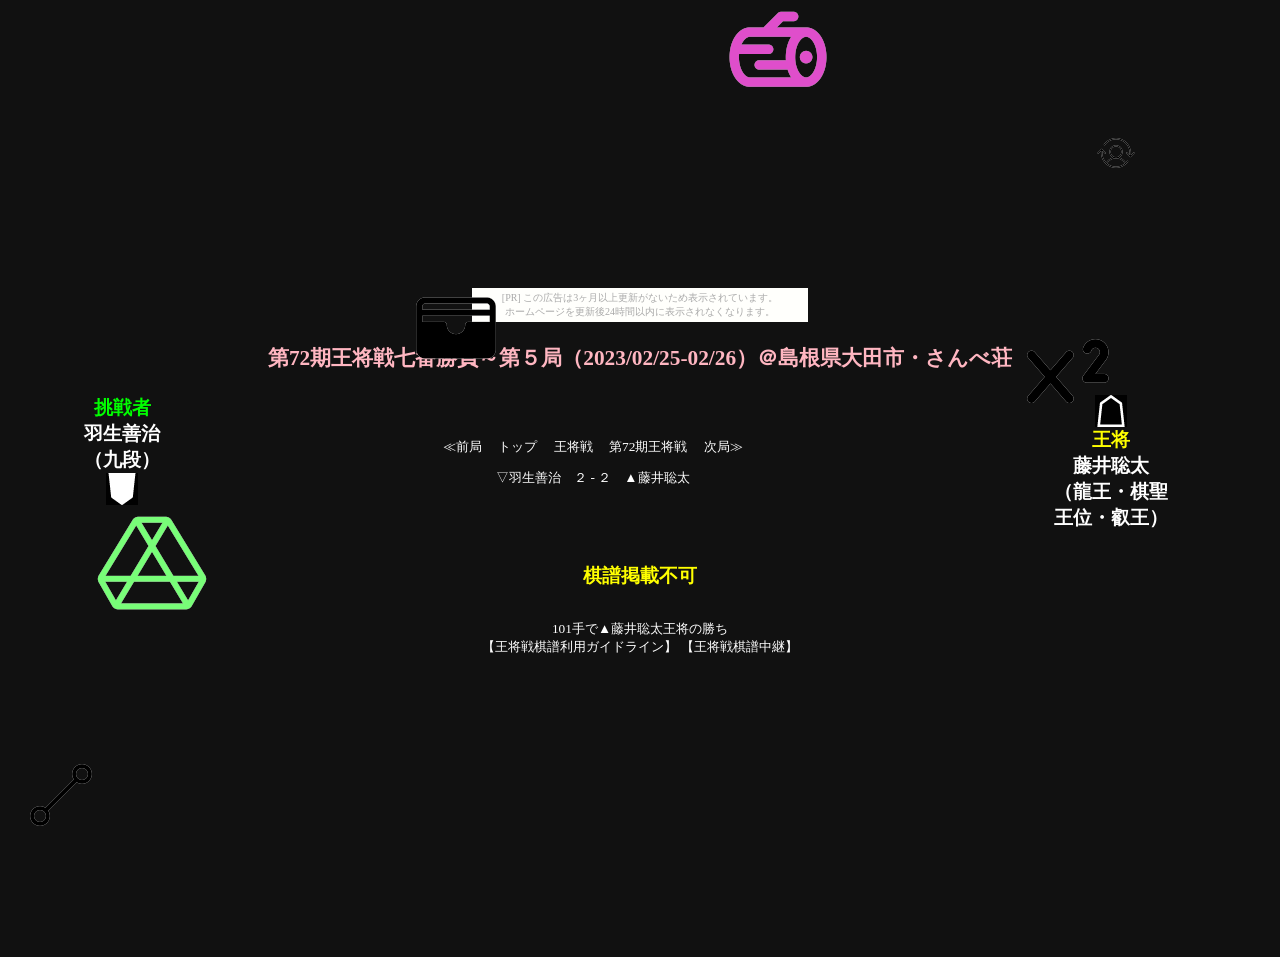 The height and width of the screenshot is (957, 1280). I want to click on view activity log or history, so click(778, 54).